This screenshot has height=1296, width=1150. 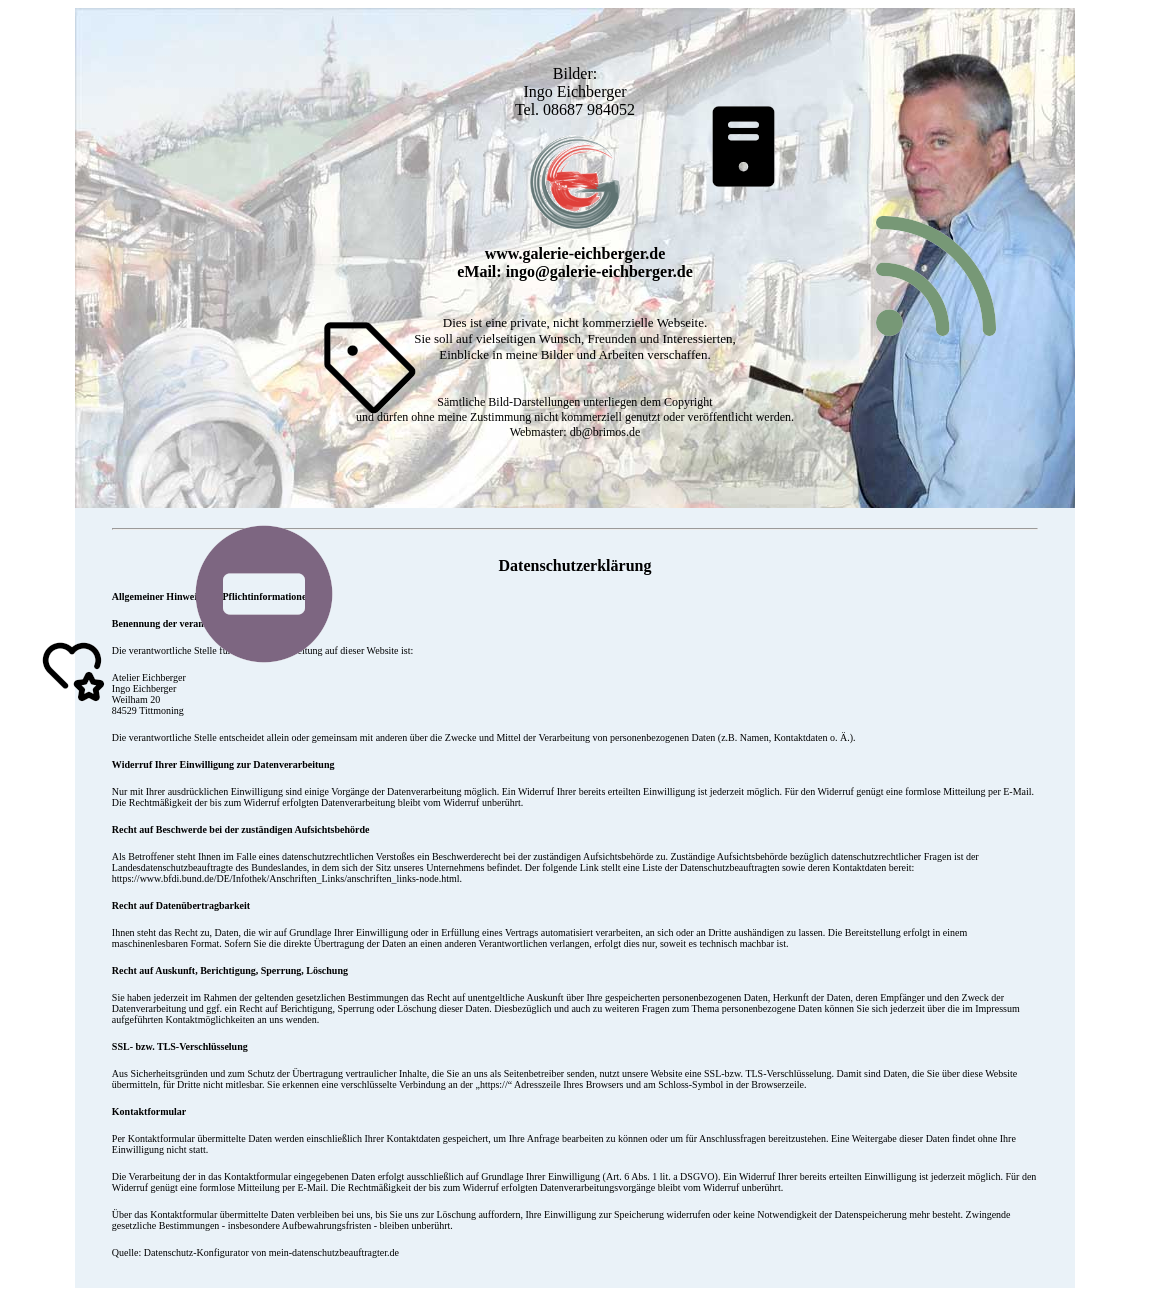 I want to click on subscribe to RSS feed, so click(x=936, y=276).